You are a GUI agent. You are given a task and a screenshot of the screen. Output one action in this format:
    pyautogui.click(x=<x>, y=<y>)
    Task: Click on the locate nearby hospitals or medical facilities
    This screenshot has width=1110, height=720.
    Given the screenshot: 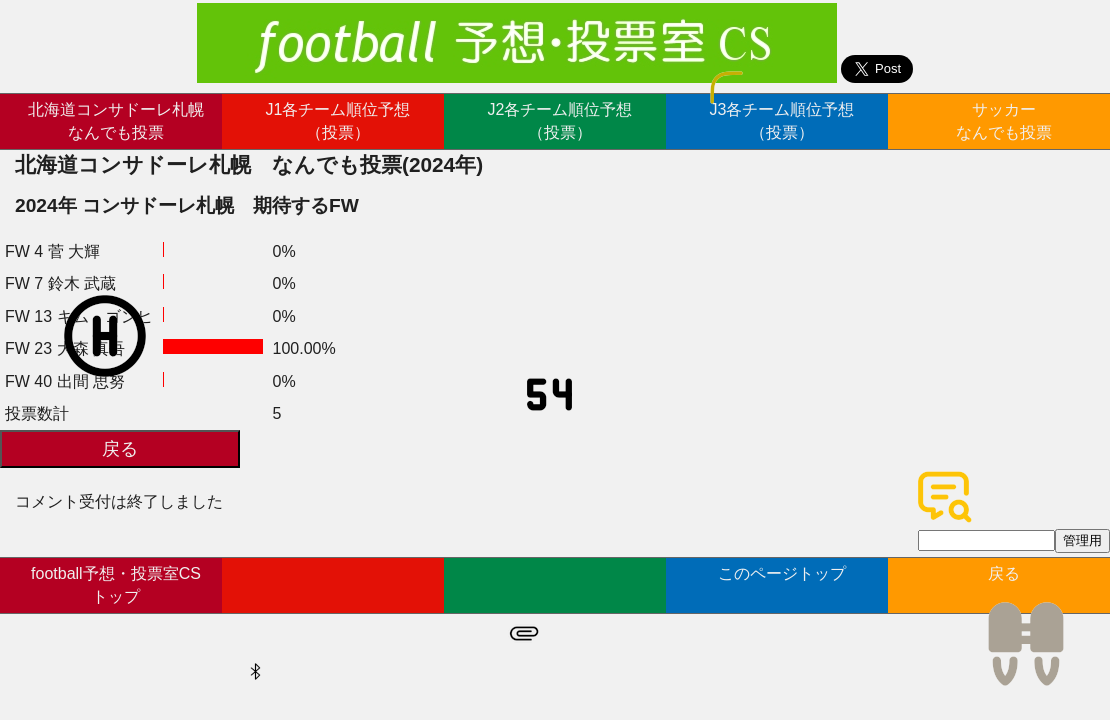 What is the action you would take?
    pyautogui.click(x=105, y=336)
    